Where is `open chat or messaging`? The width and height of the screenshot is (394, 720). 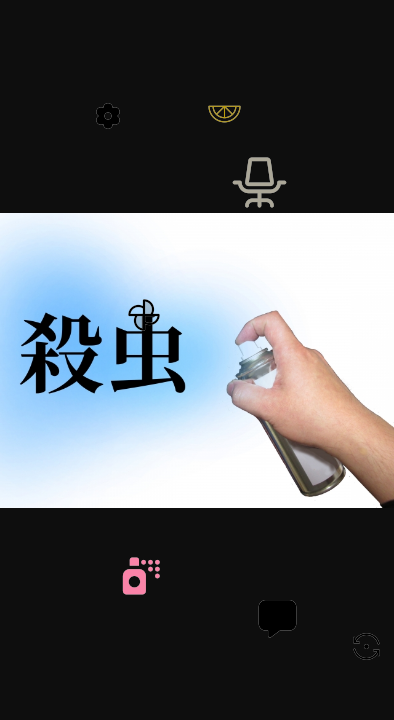
open chat or messaging is located at coordinates (277, 616).